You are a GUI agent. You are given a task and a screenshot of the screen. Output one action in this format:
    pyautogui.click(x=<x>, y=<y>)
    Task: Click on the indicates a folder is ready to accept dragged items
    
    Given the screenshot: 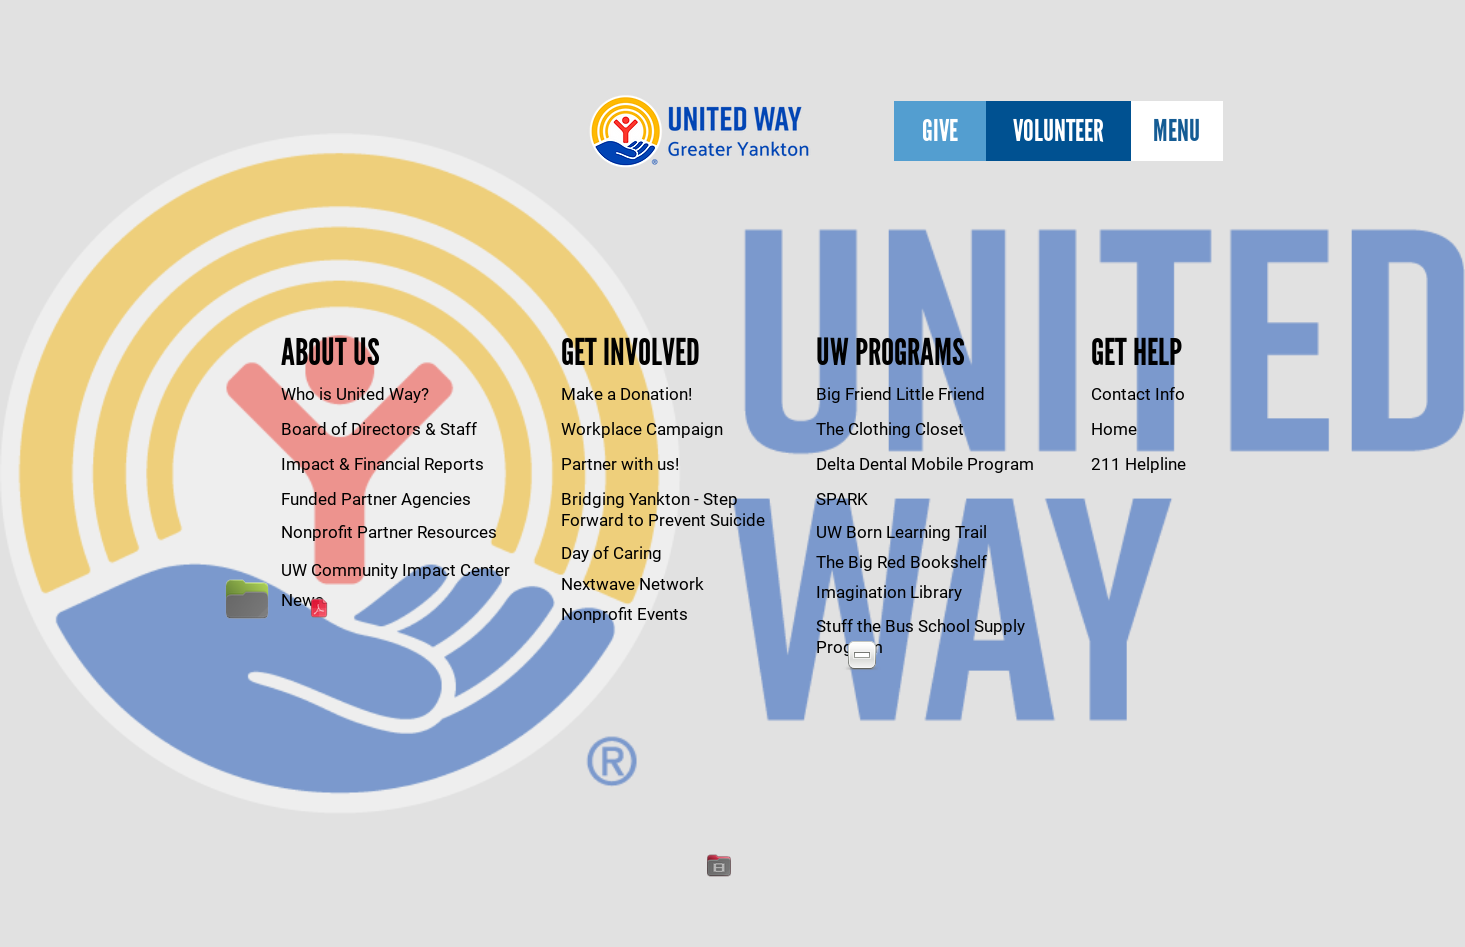 What is the action you would take?
    pyautogui.click(x=247, y=599)
    